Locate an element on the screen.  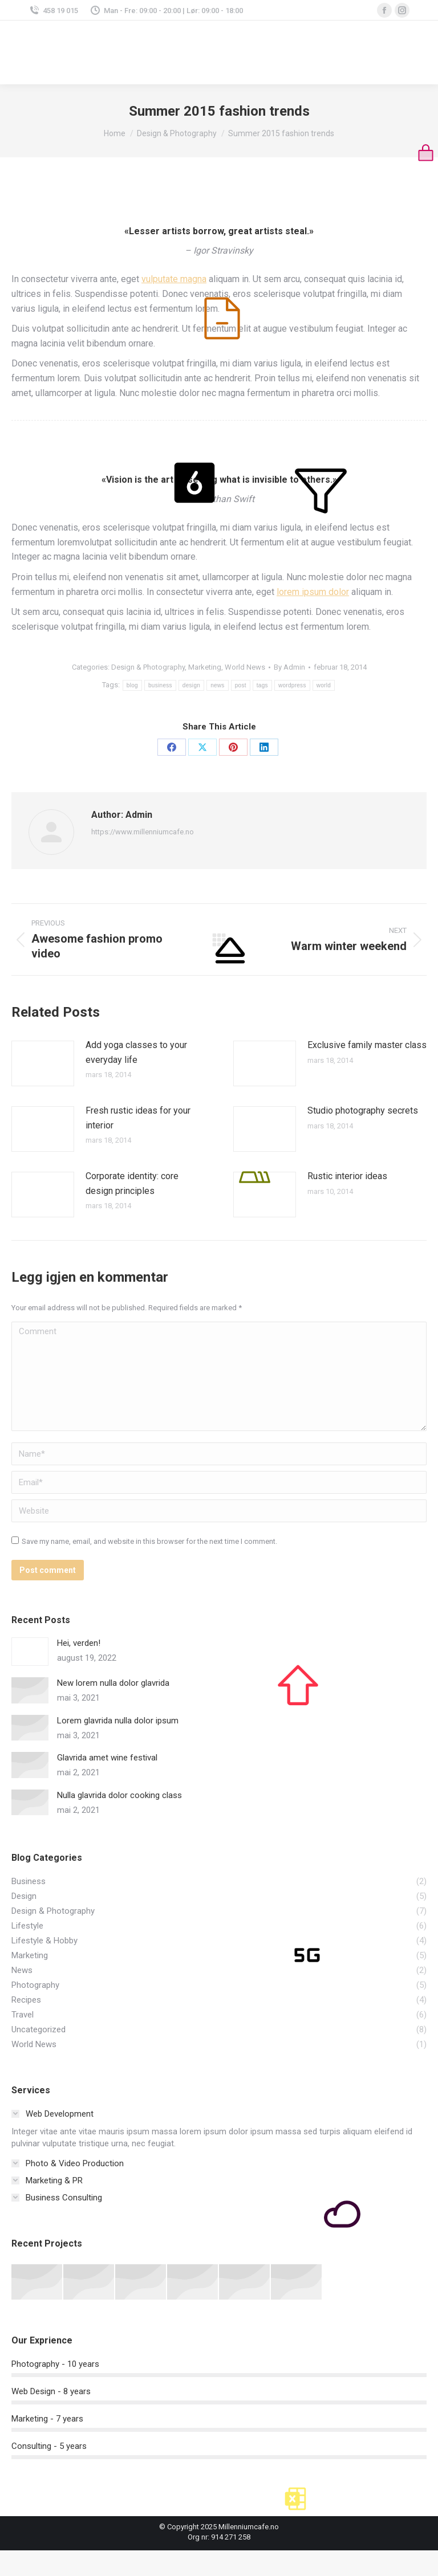
indicates item number six in a list or sequence is located at coordinates (194, 483).